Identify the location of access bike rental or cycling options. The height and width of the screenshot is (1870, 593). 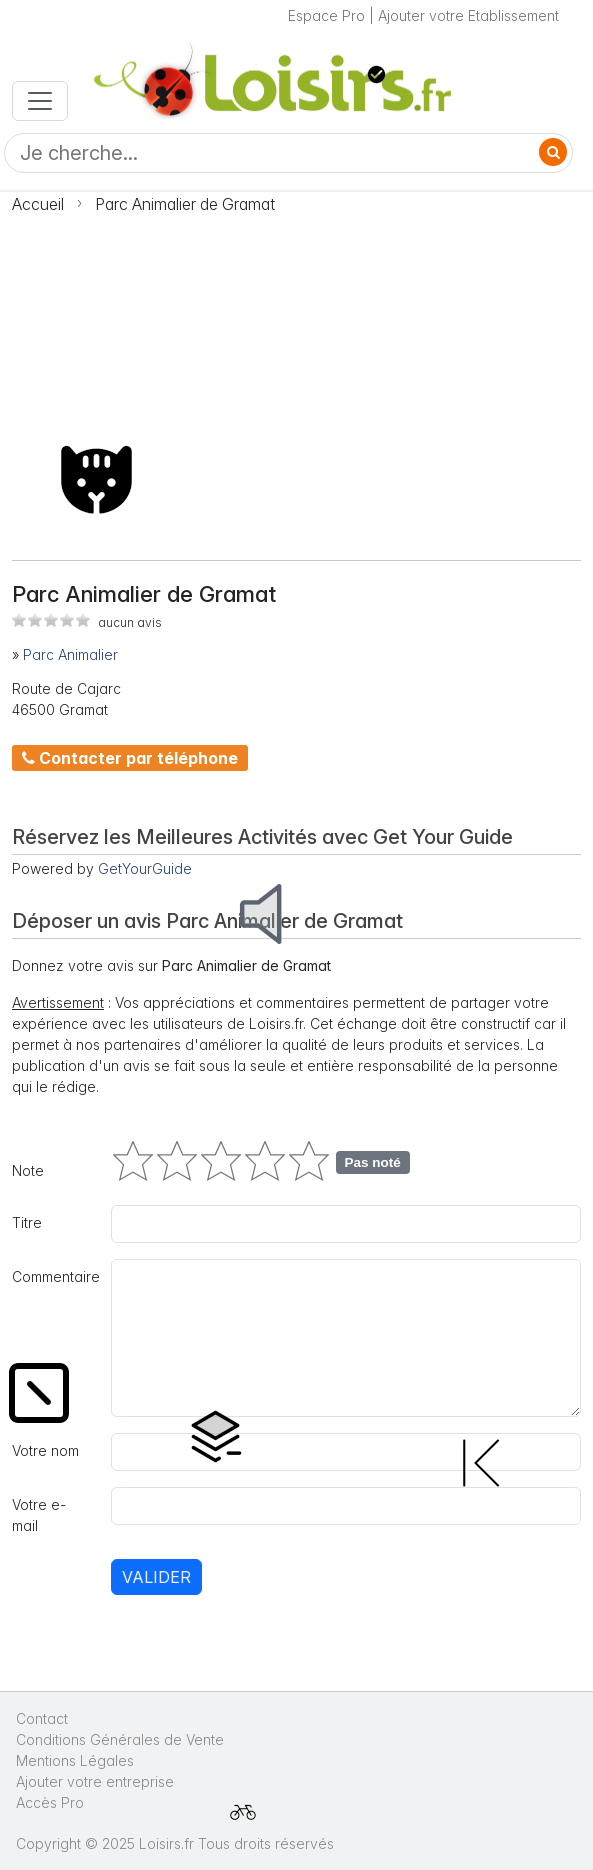
(243, 1812).